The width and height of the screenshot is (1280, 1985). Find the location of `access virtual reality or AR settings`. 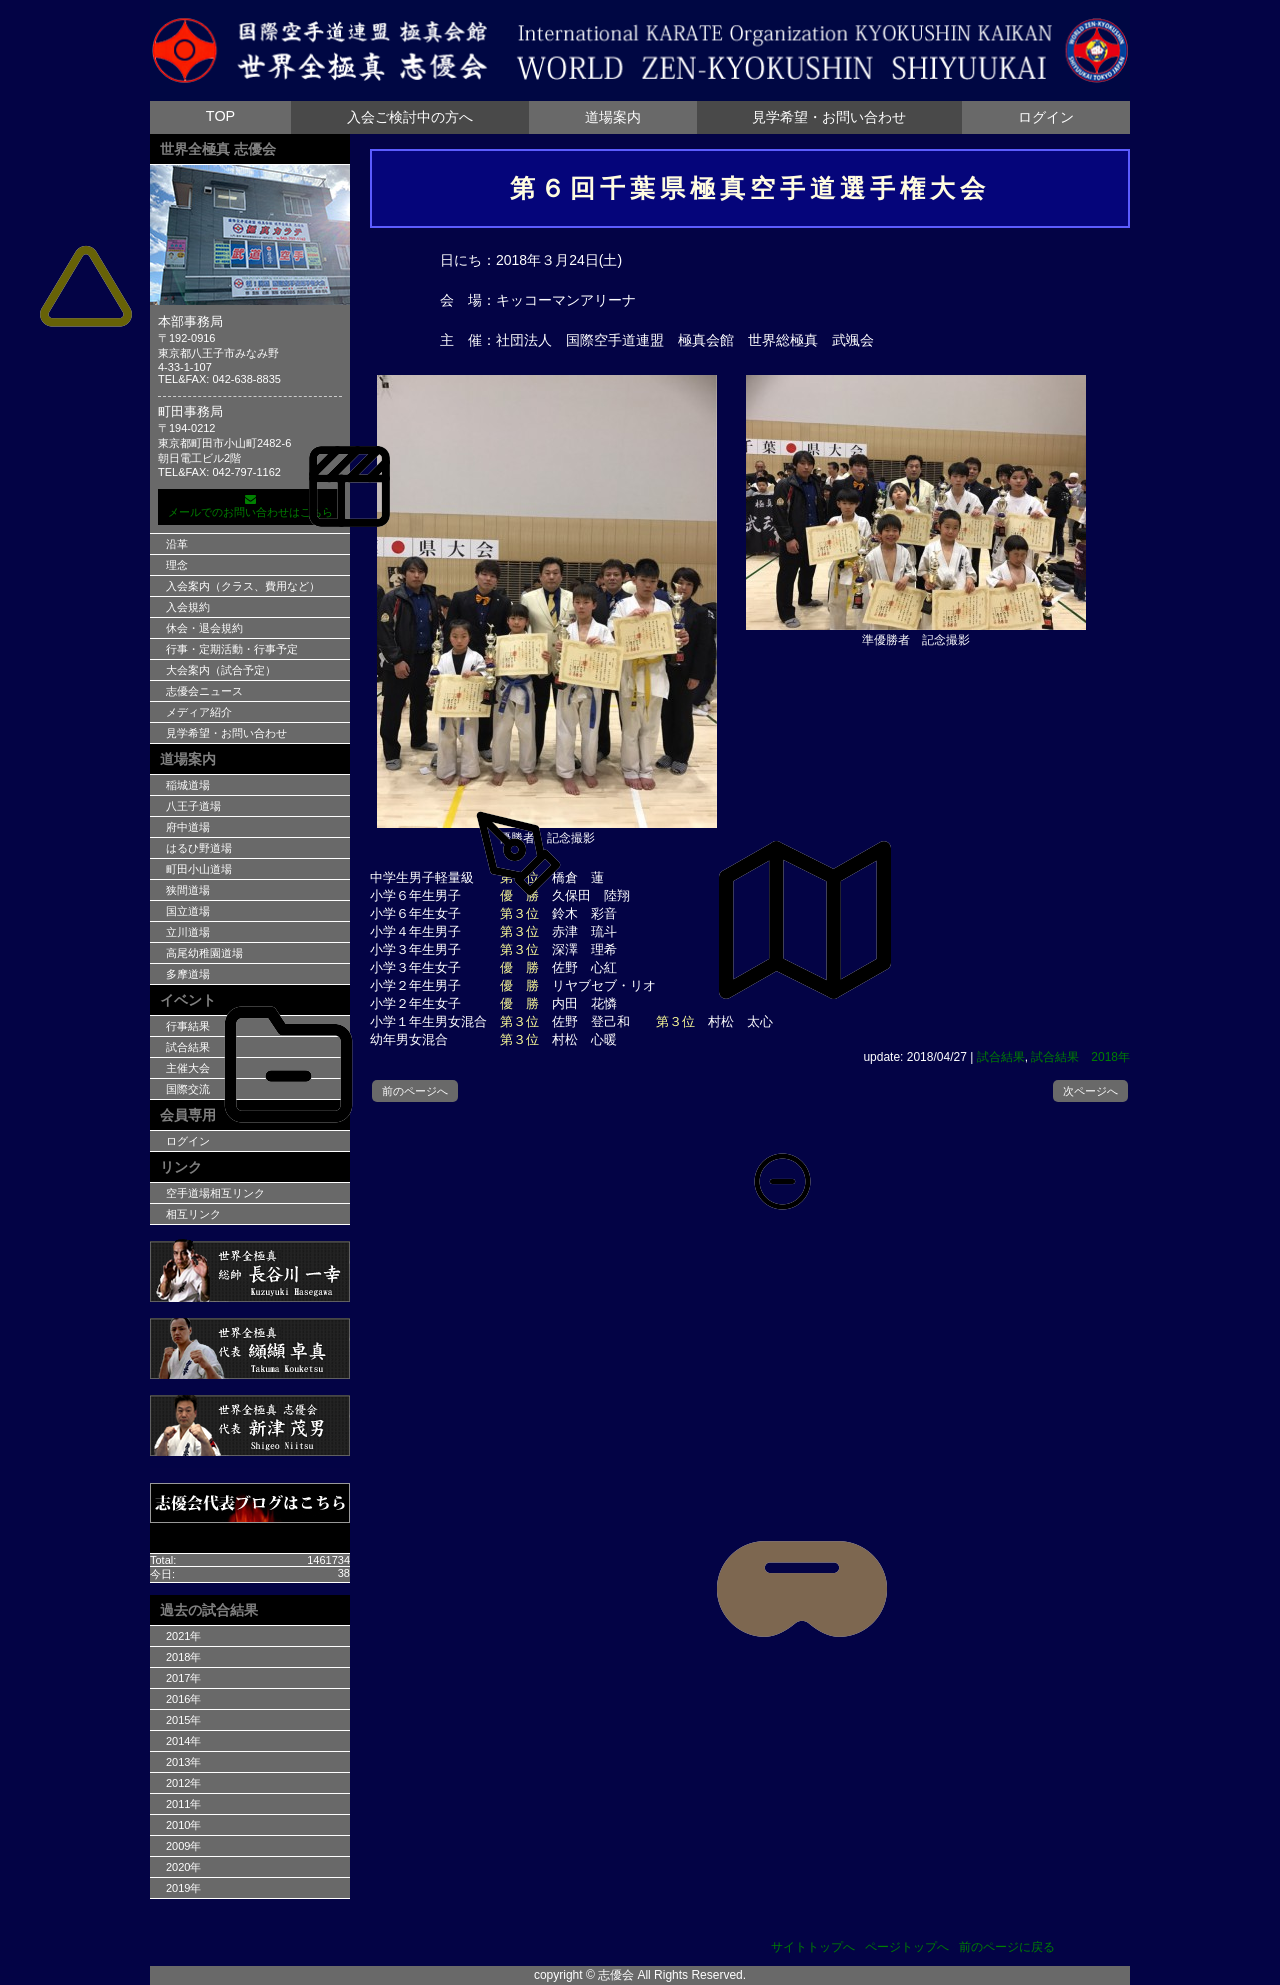

access virtual reality or AR settings is located at coordinates (802, 1589).